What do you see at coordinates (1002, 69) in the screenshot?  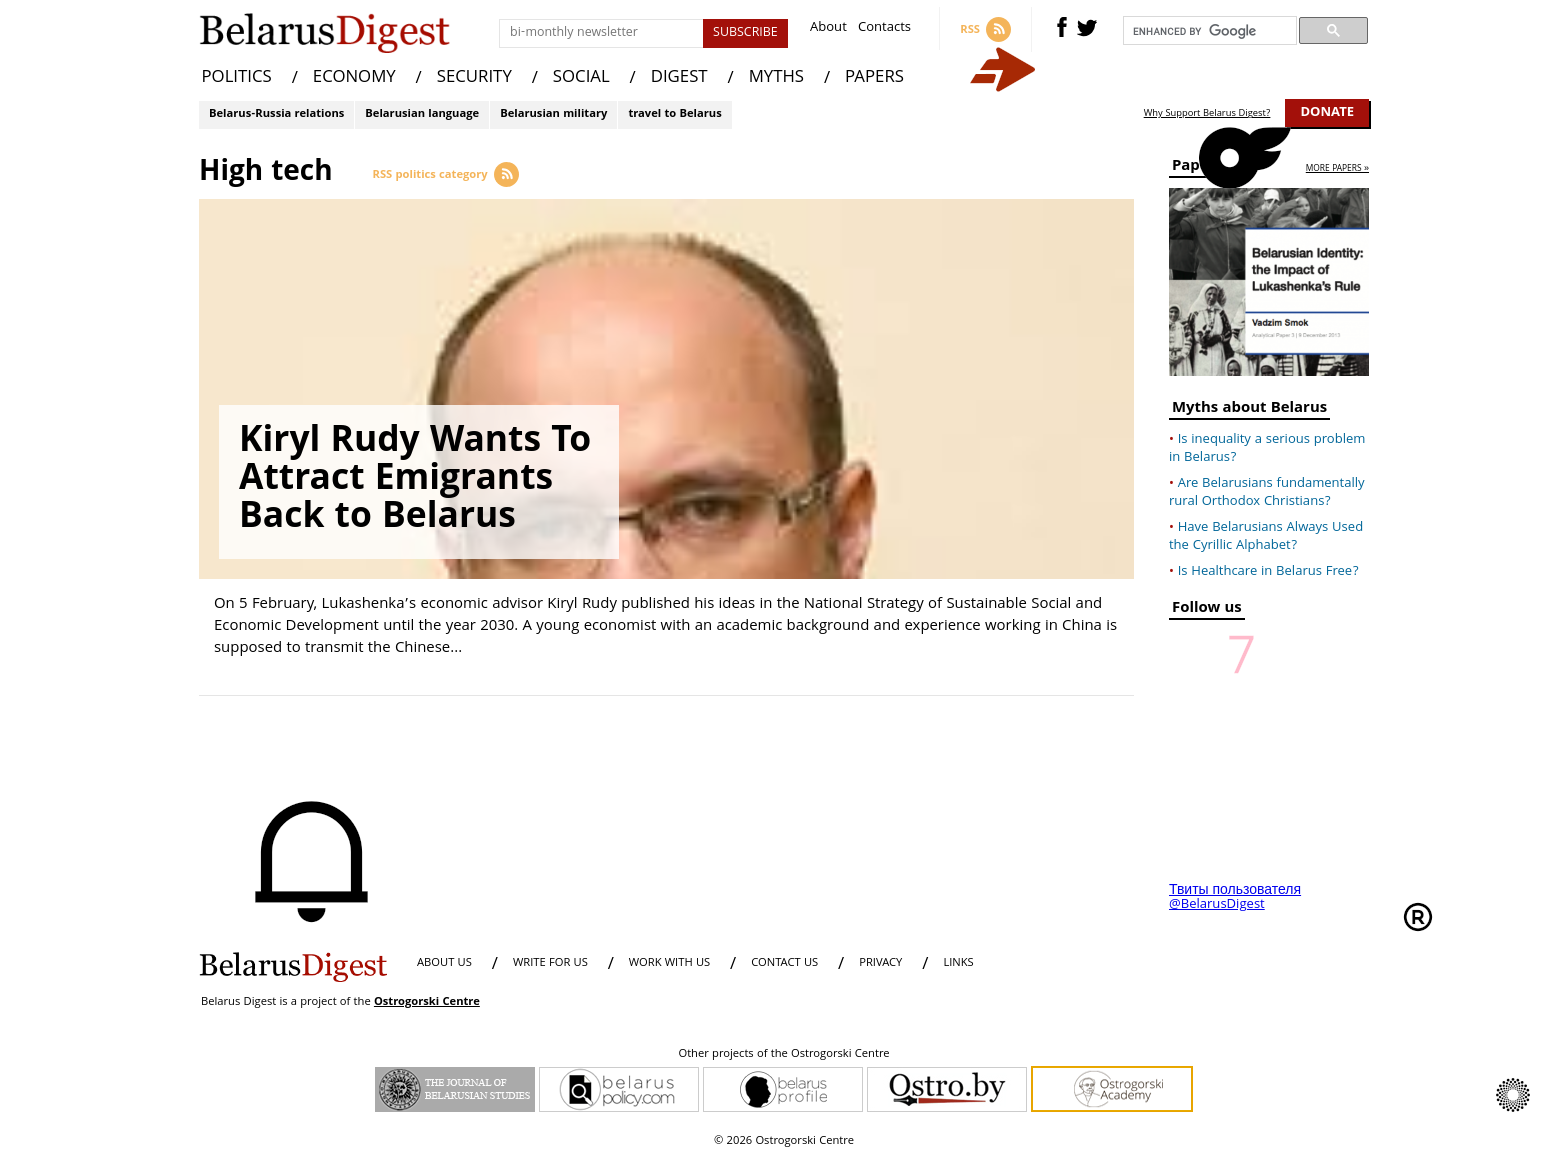 I see `streamrunners app or service logo` at bounding box center [1002, 69].